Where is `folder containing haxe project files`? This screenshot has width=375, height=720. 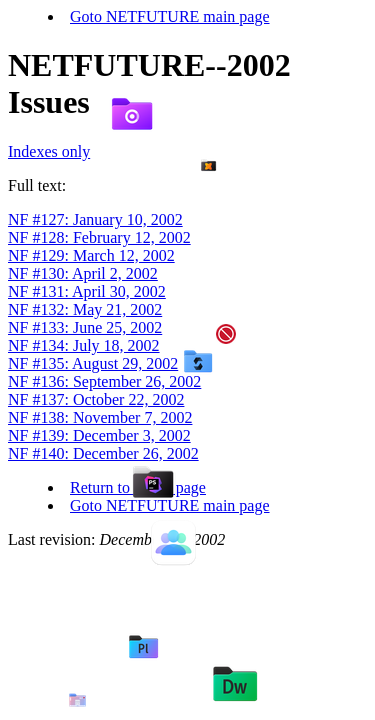 folder containing haxe project files is located at coordinates (208, 165).